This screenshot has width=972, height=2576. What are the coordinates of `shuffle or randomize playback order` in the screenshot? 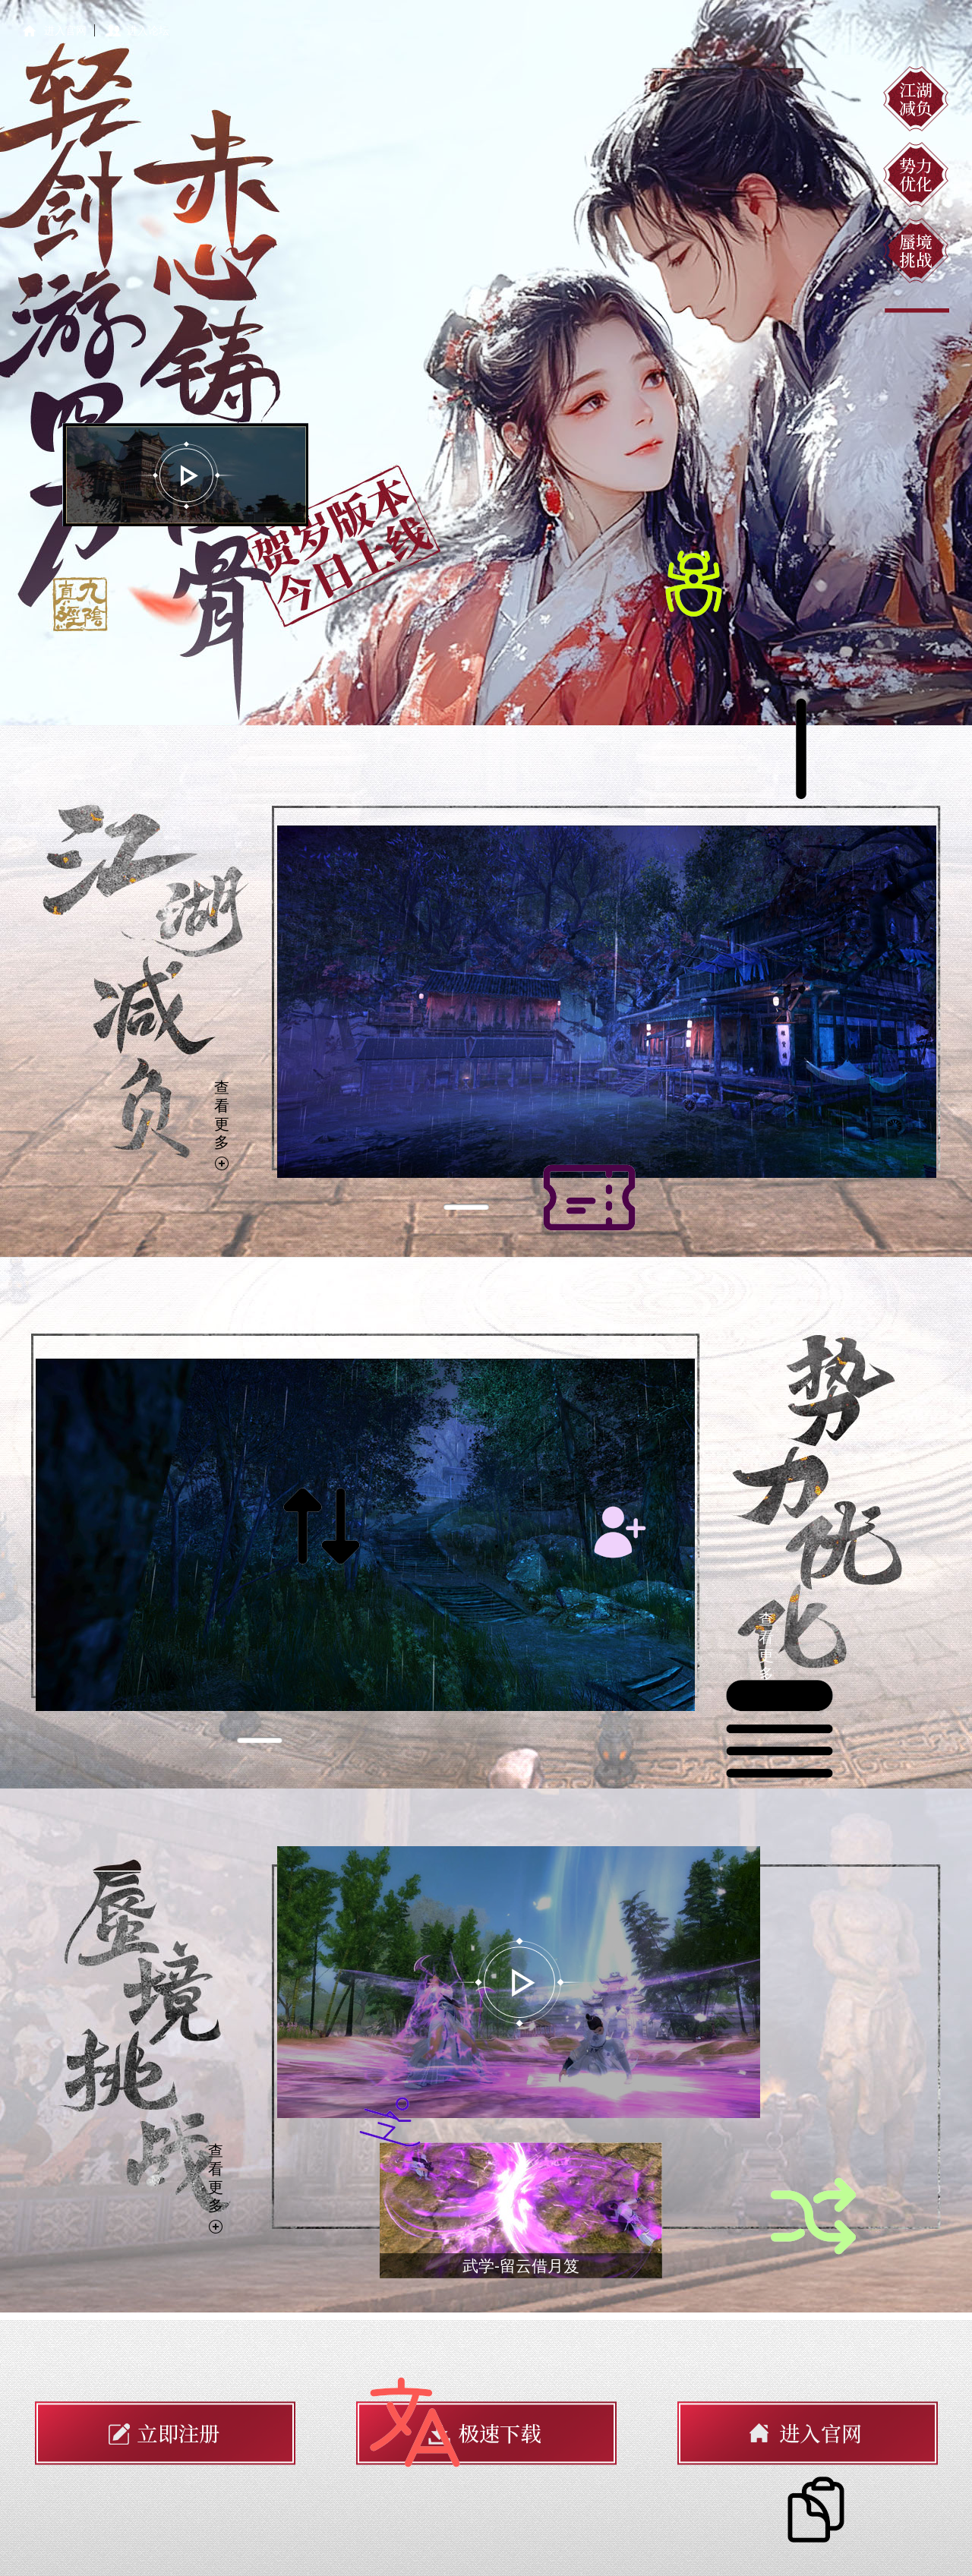 It's located at (813, 2216).